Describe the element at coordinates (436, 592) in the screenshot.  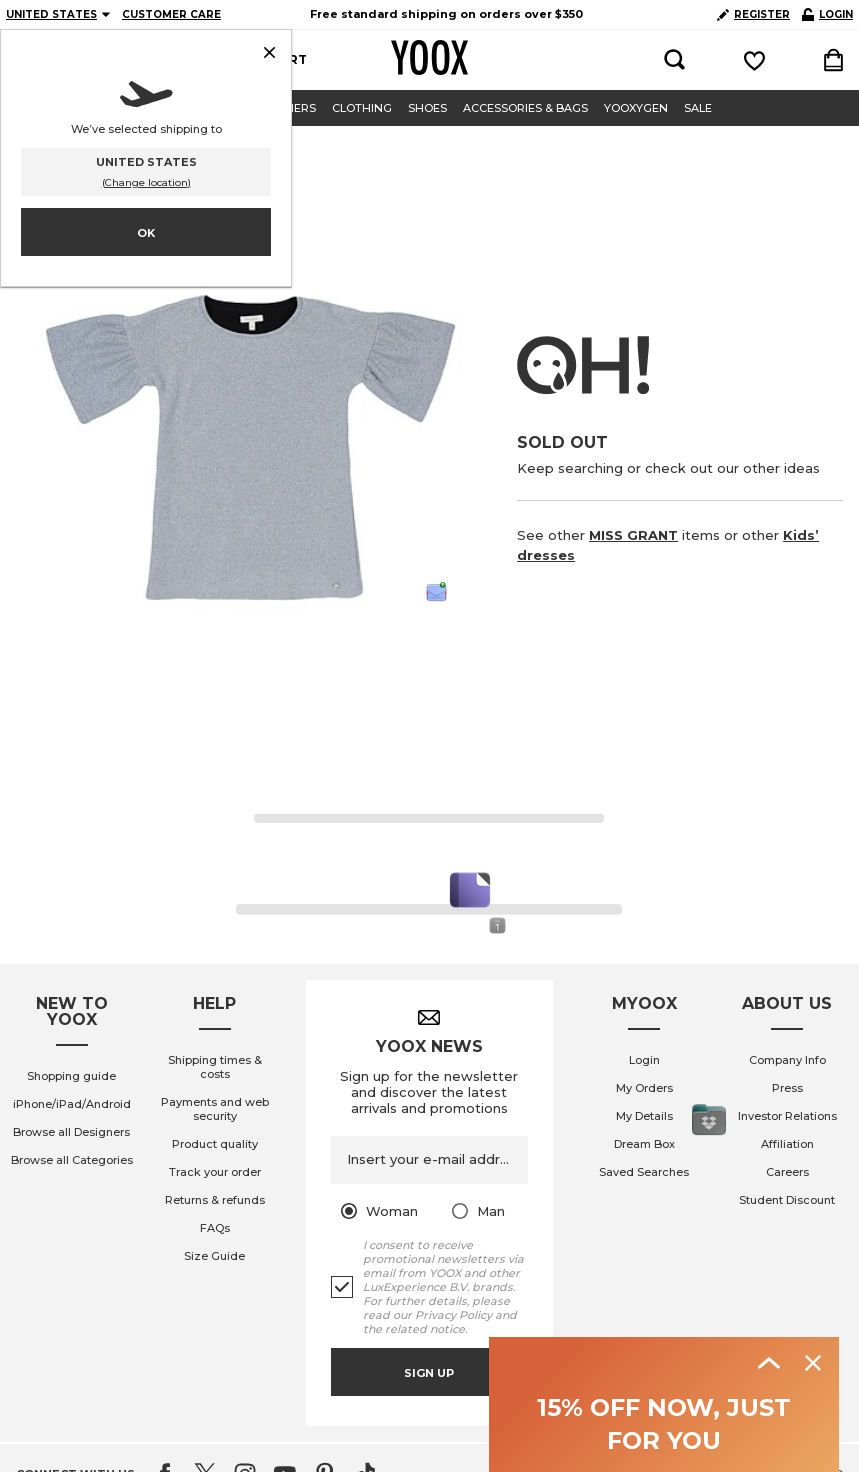
I see `message sent successfully` at that location.